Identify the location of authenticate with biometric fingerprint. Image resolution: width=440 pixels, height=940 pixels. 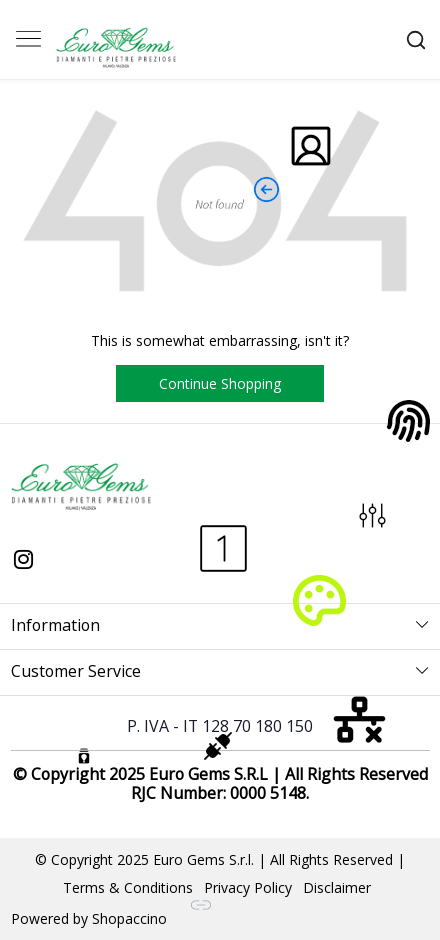
(409, 421).